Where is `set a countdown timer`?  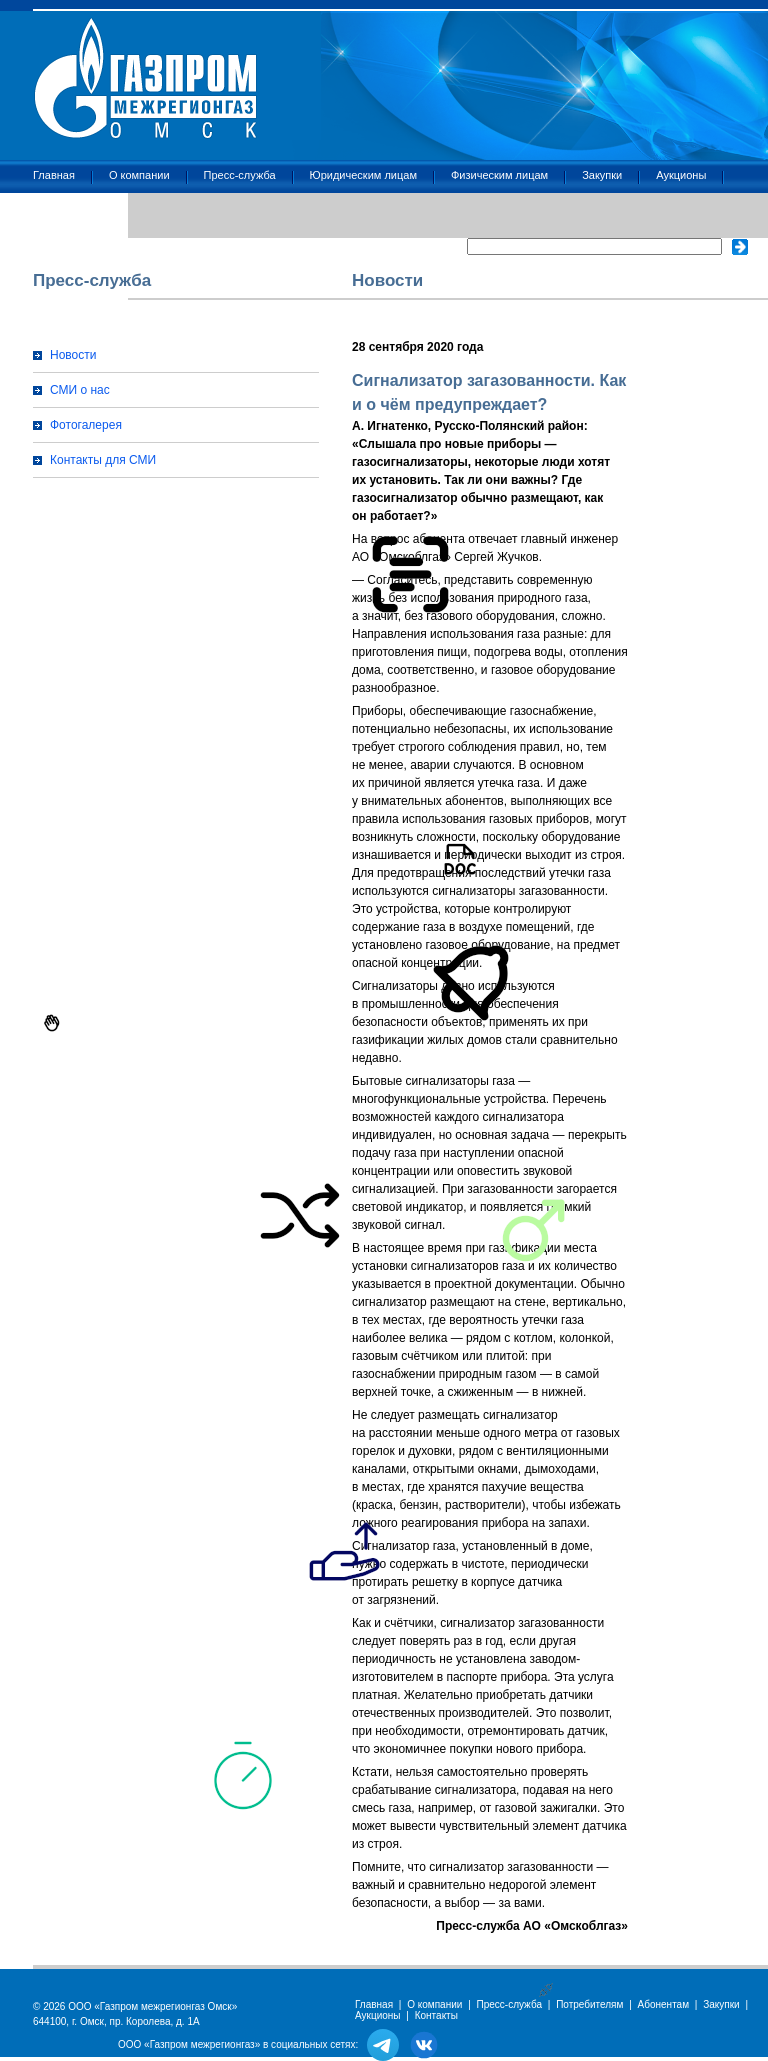
set a countdown timer is located at coordinates (243, 1778).